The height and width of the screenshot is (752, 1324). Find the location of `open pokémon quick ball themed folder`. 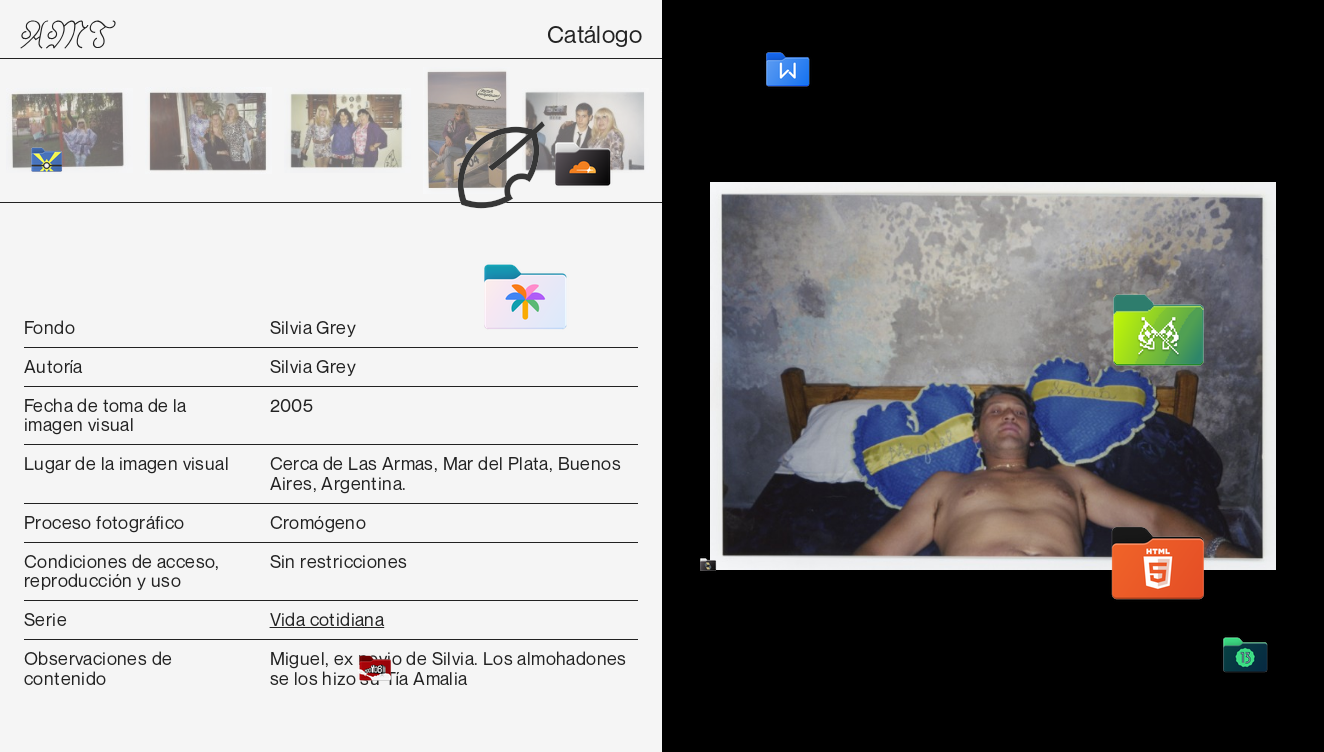

open pokémon quick ball themed folder is located at coordinates (46, 160).